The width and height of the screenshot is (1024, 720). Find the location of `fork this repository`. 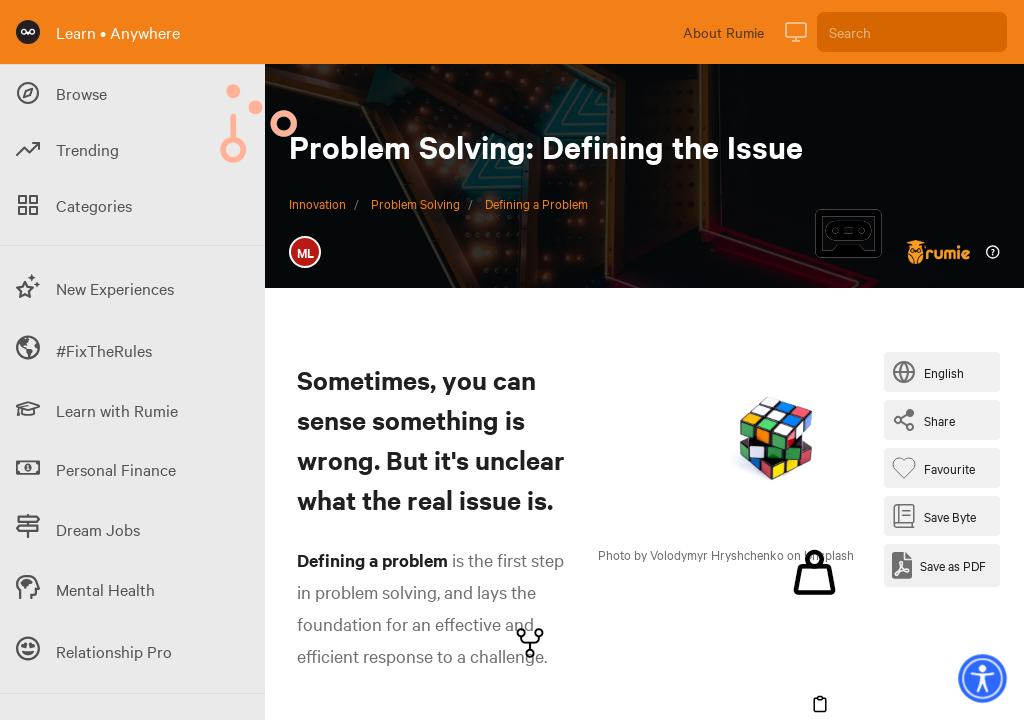

fork this repository is located at coordinates (530, 643).